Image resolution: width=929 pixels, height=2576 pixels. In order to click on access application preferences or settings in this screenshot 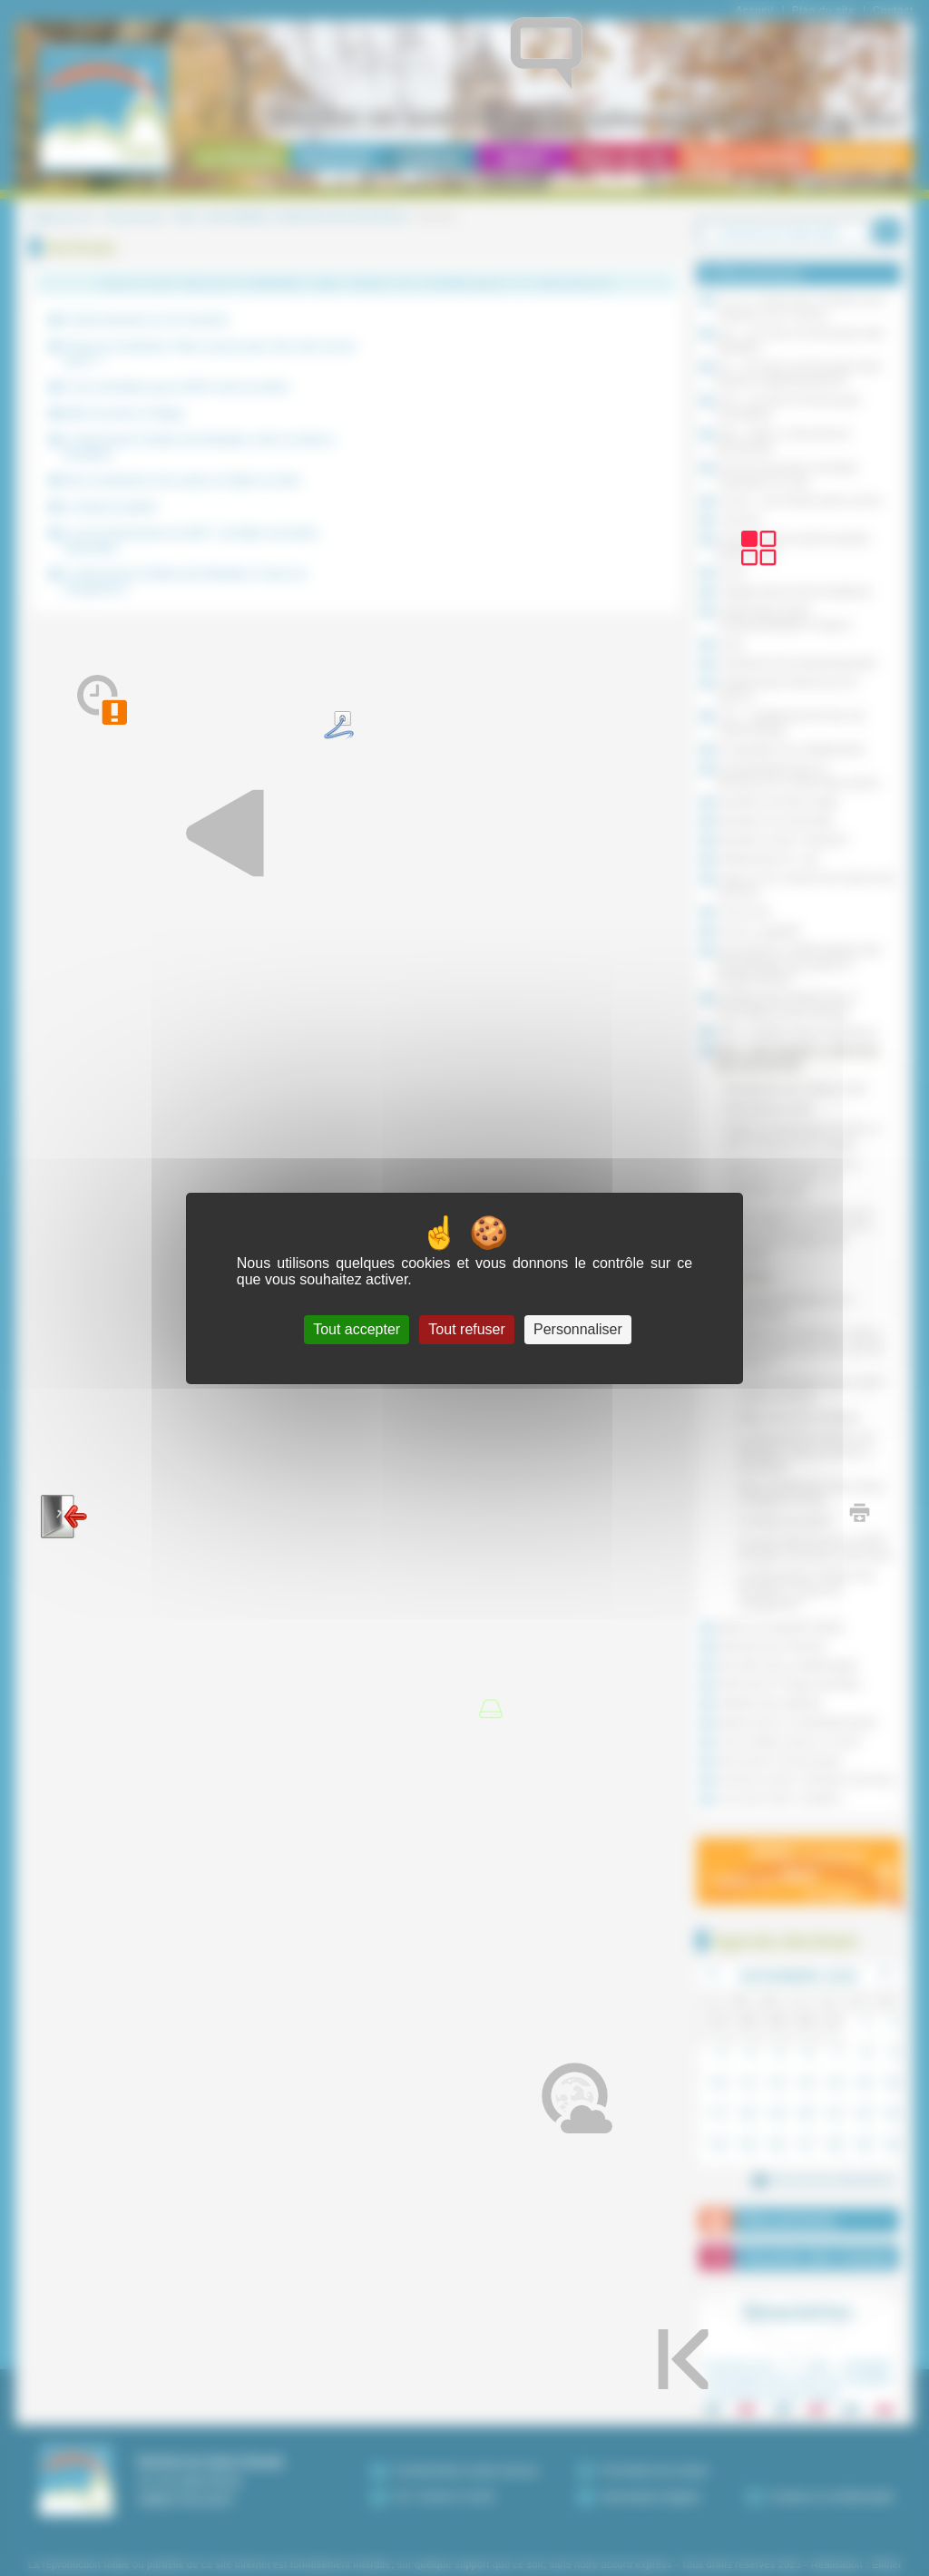, I will do `click(759, 549)`.